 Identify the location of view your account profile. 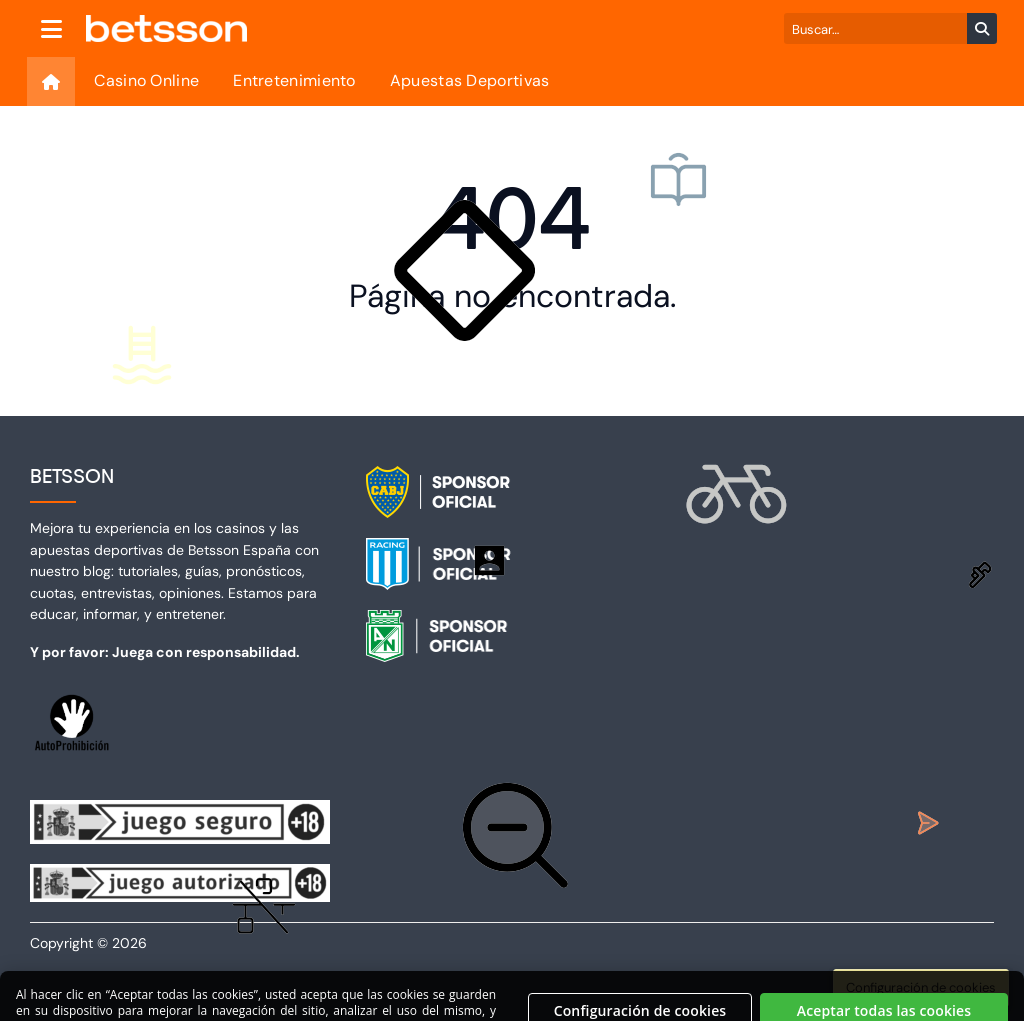
(489, 560).